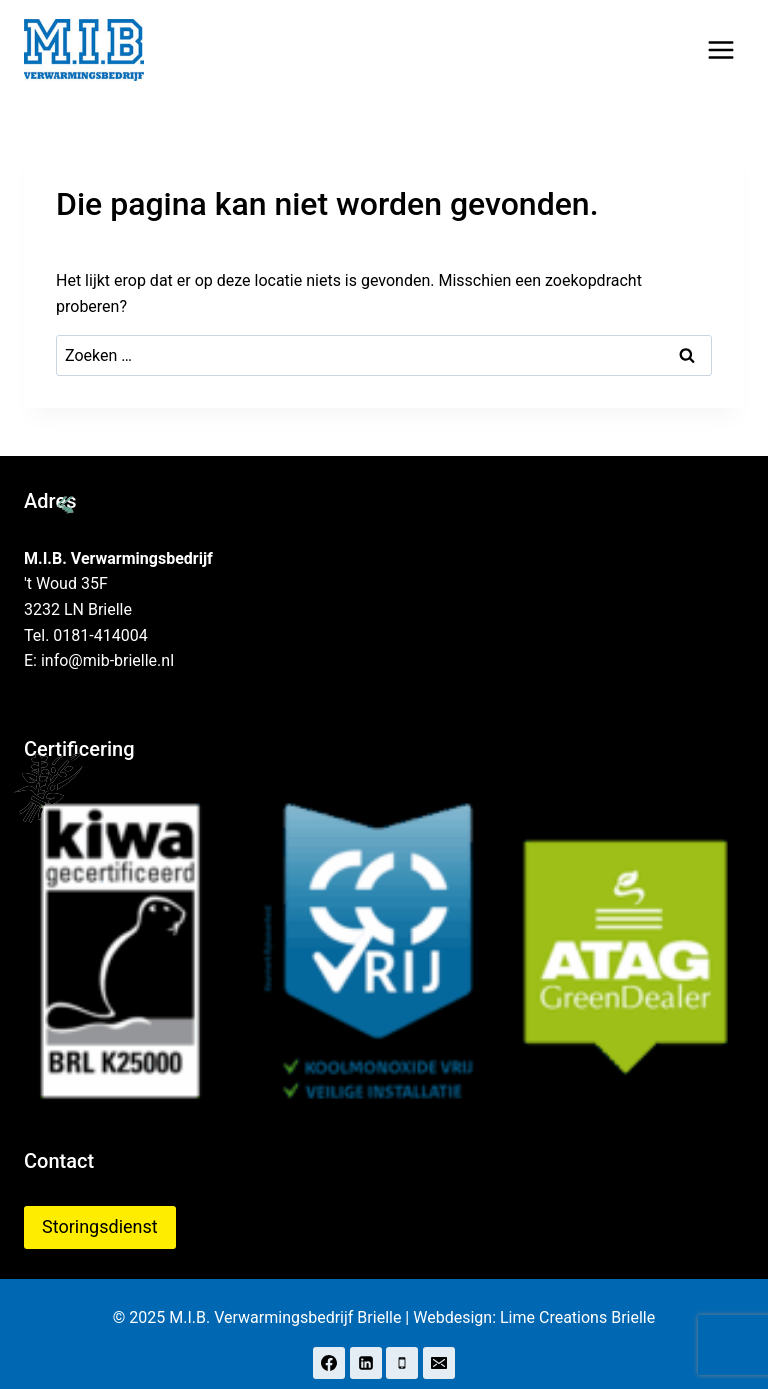 This screenshot has width=768, height=1389. I want to click on view collected herbs or botanical items, so click(48, 788).